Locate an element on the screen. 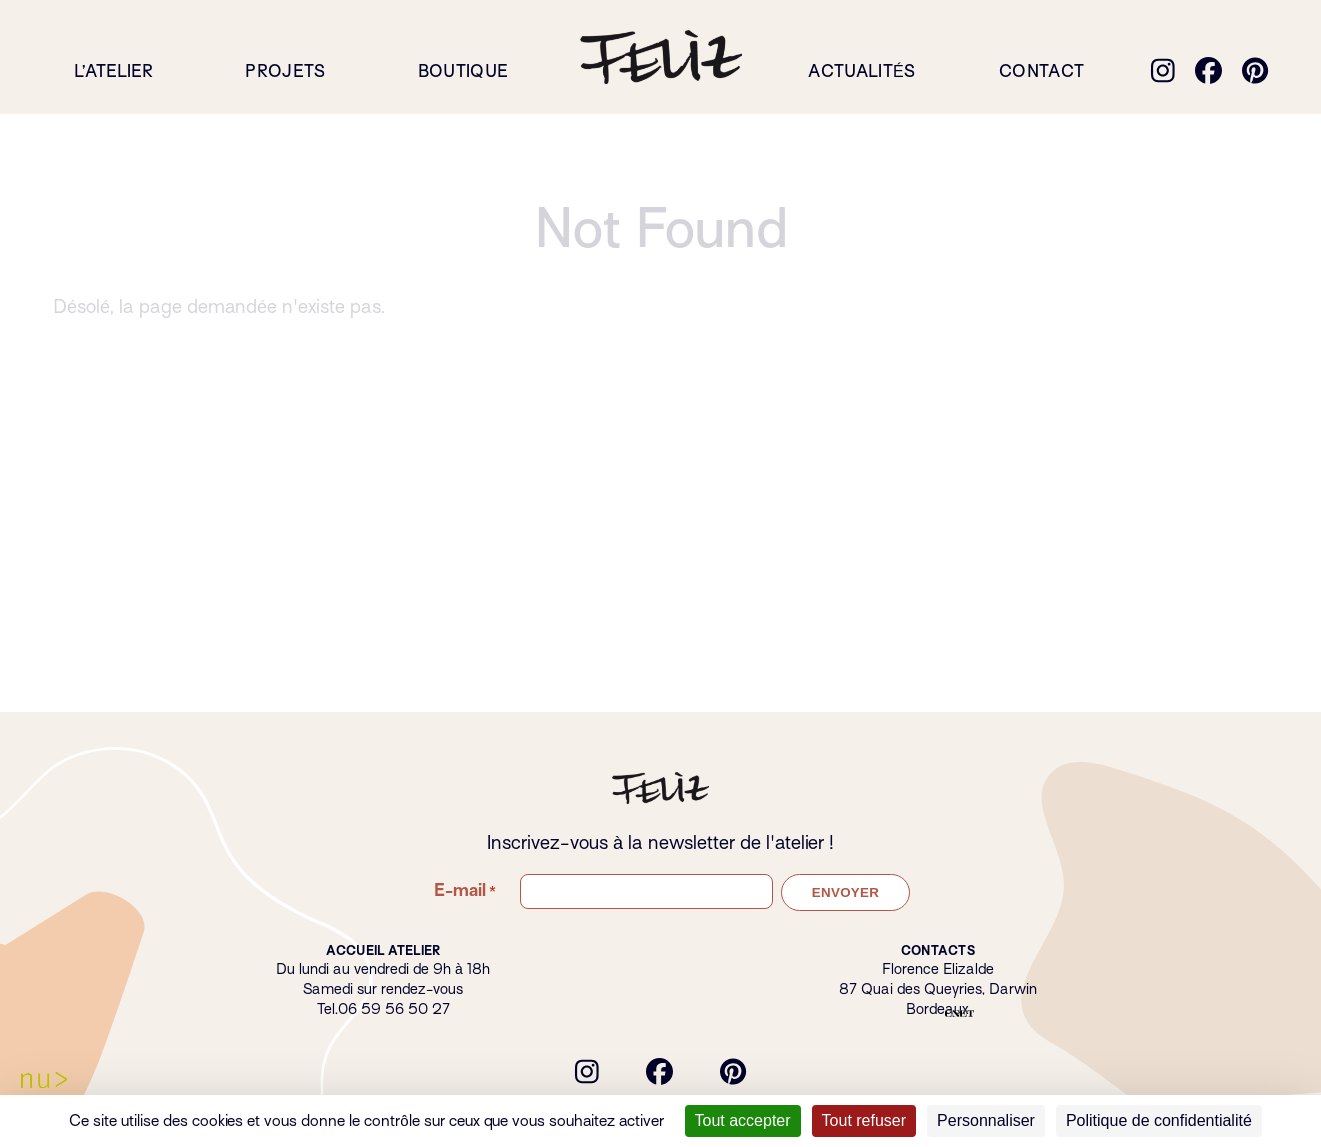  nushell application logo is located at coordinates (44, 1080).